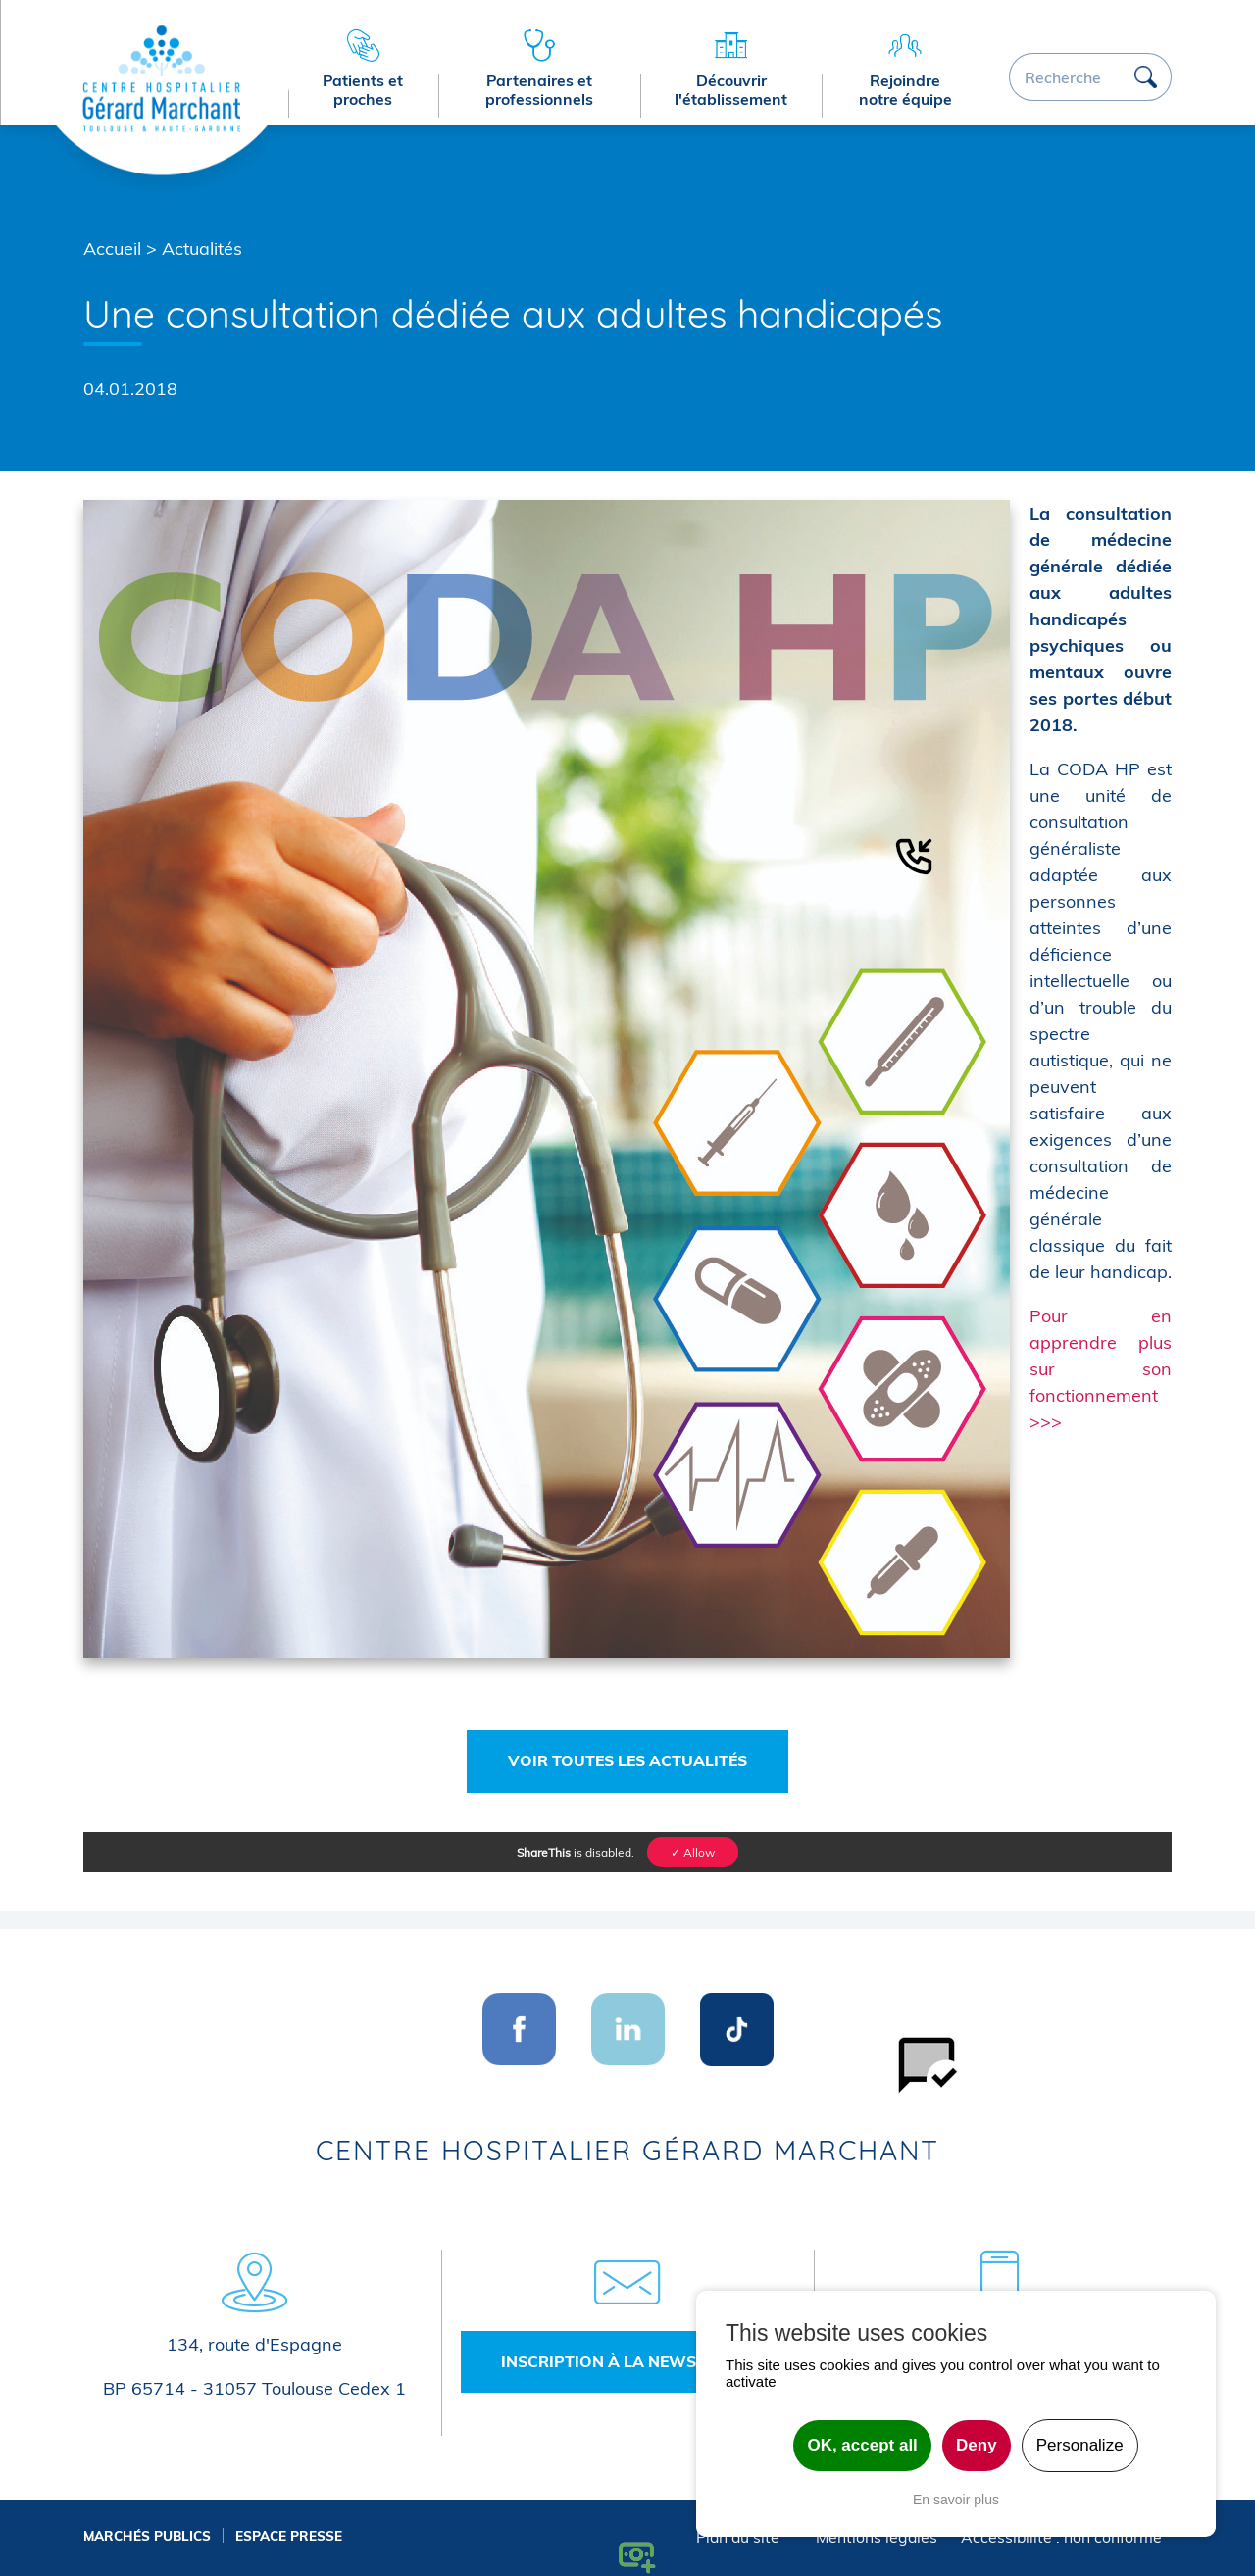  I want to click on incoming call notification, so click(915, 856).